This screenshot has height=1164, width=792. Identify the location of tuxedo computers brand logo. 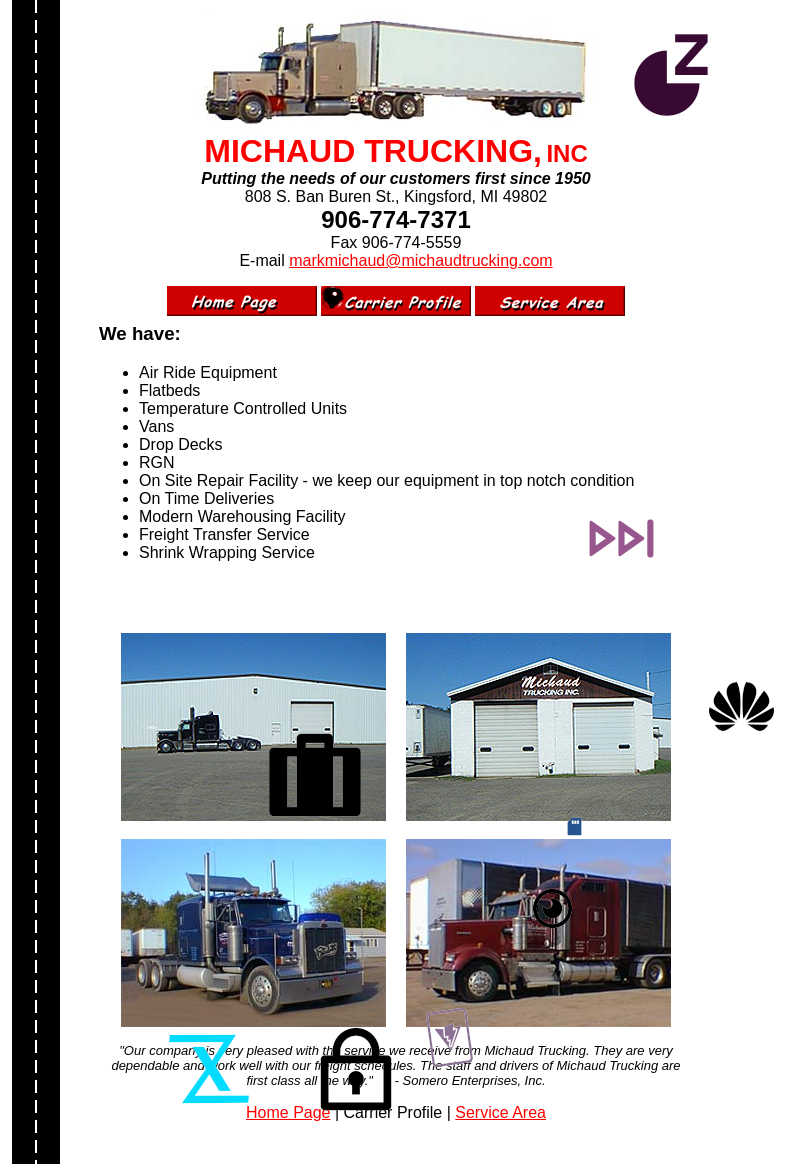
(209, 1069).